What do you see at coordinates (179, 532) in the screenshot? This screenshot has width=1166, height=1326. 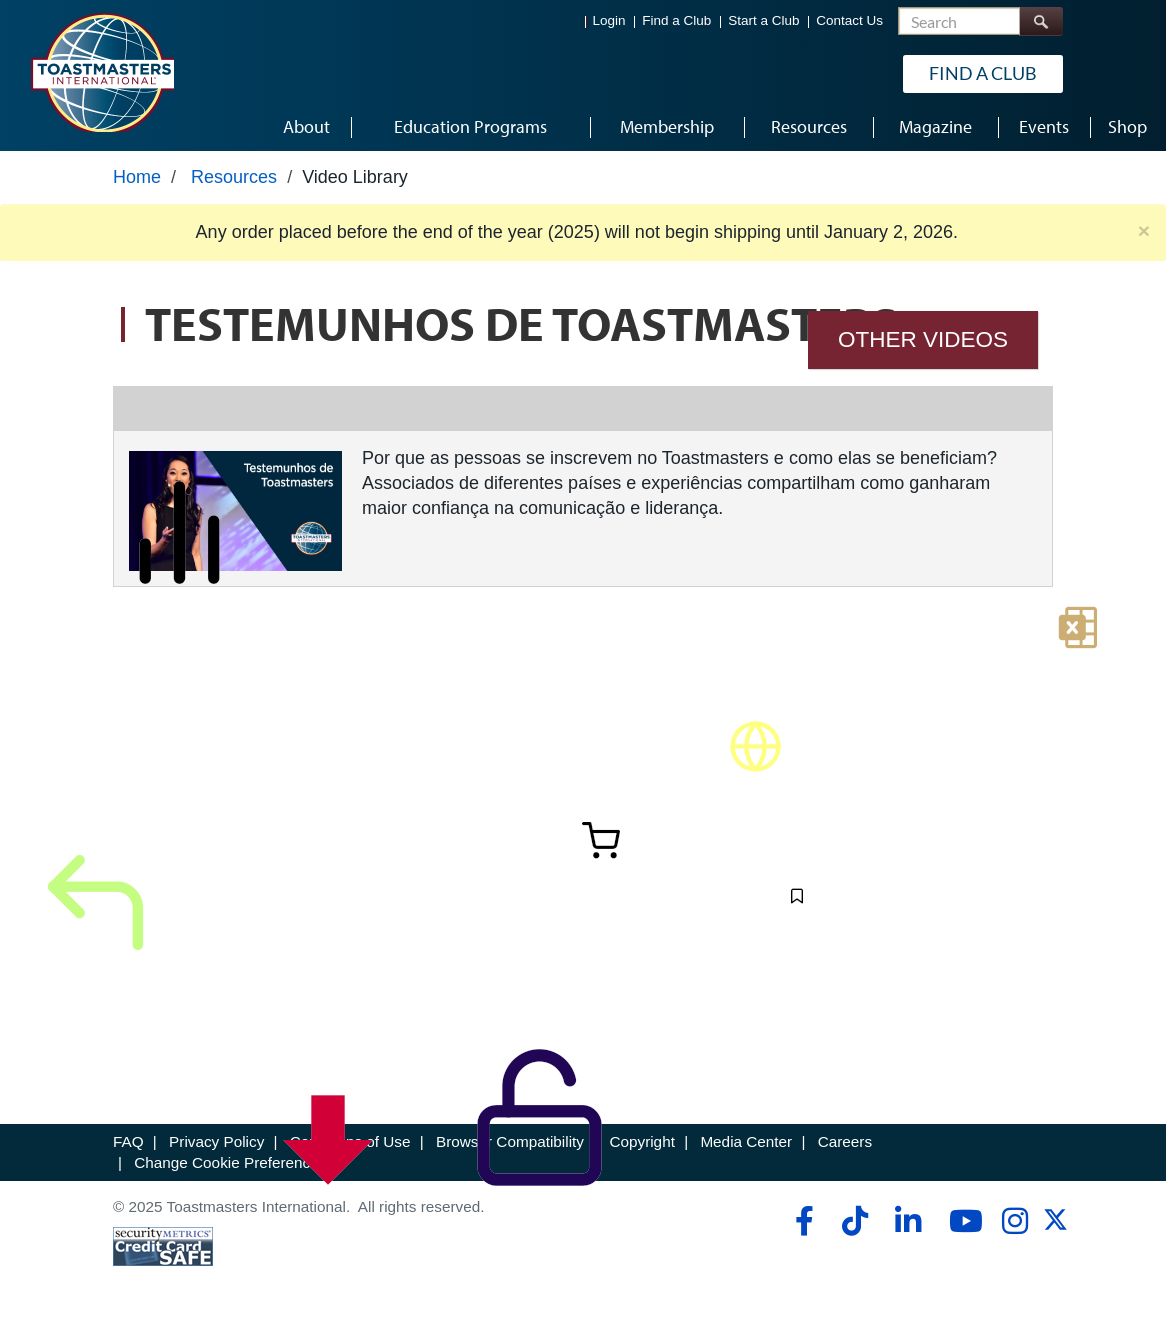 I see `view analytics or statistics` at bounding box center [179, 532].